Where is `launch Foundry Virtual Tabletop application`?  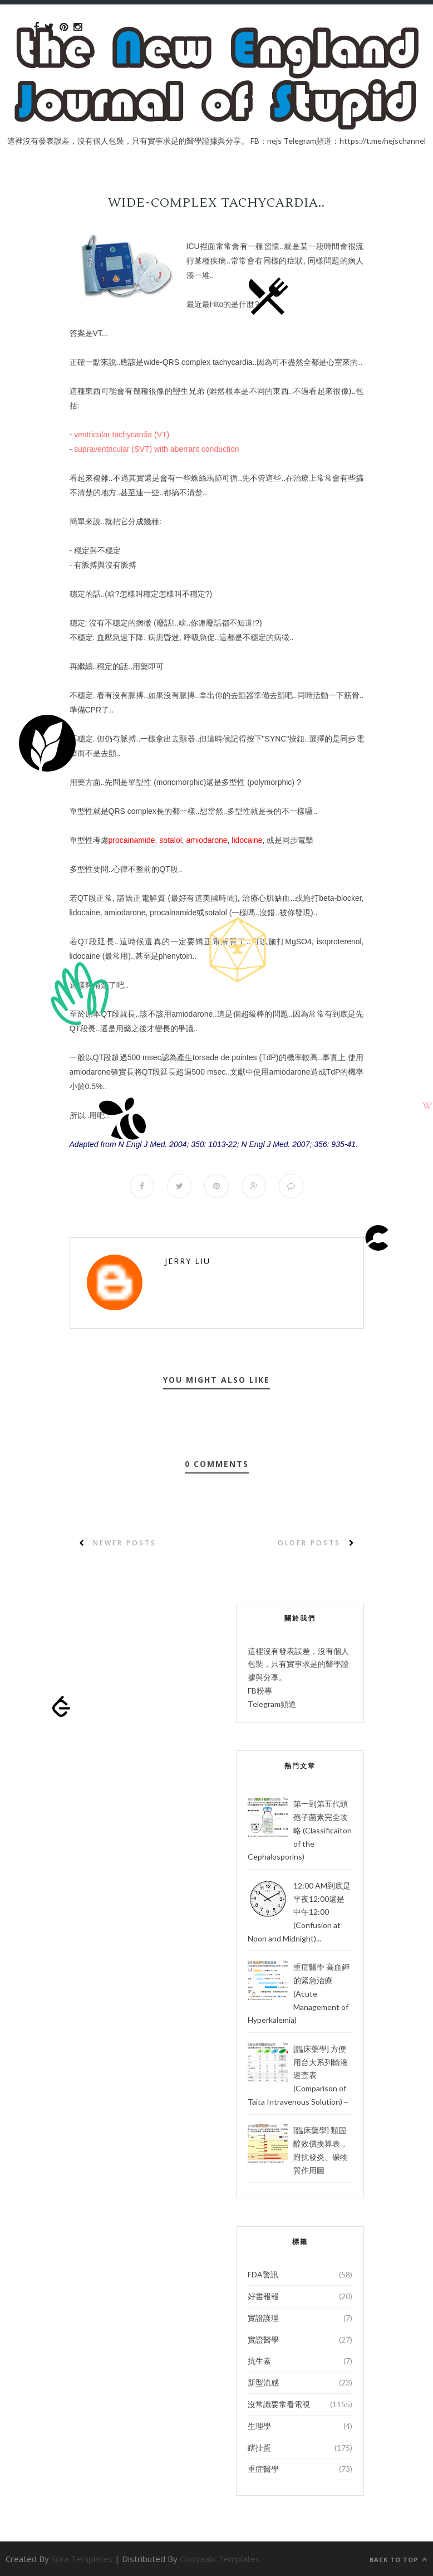 launch Foundry Virtual Tabletop application is located at coordinates (238, 950).